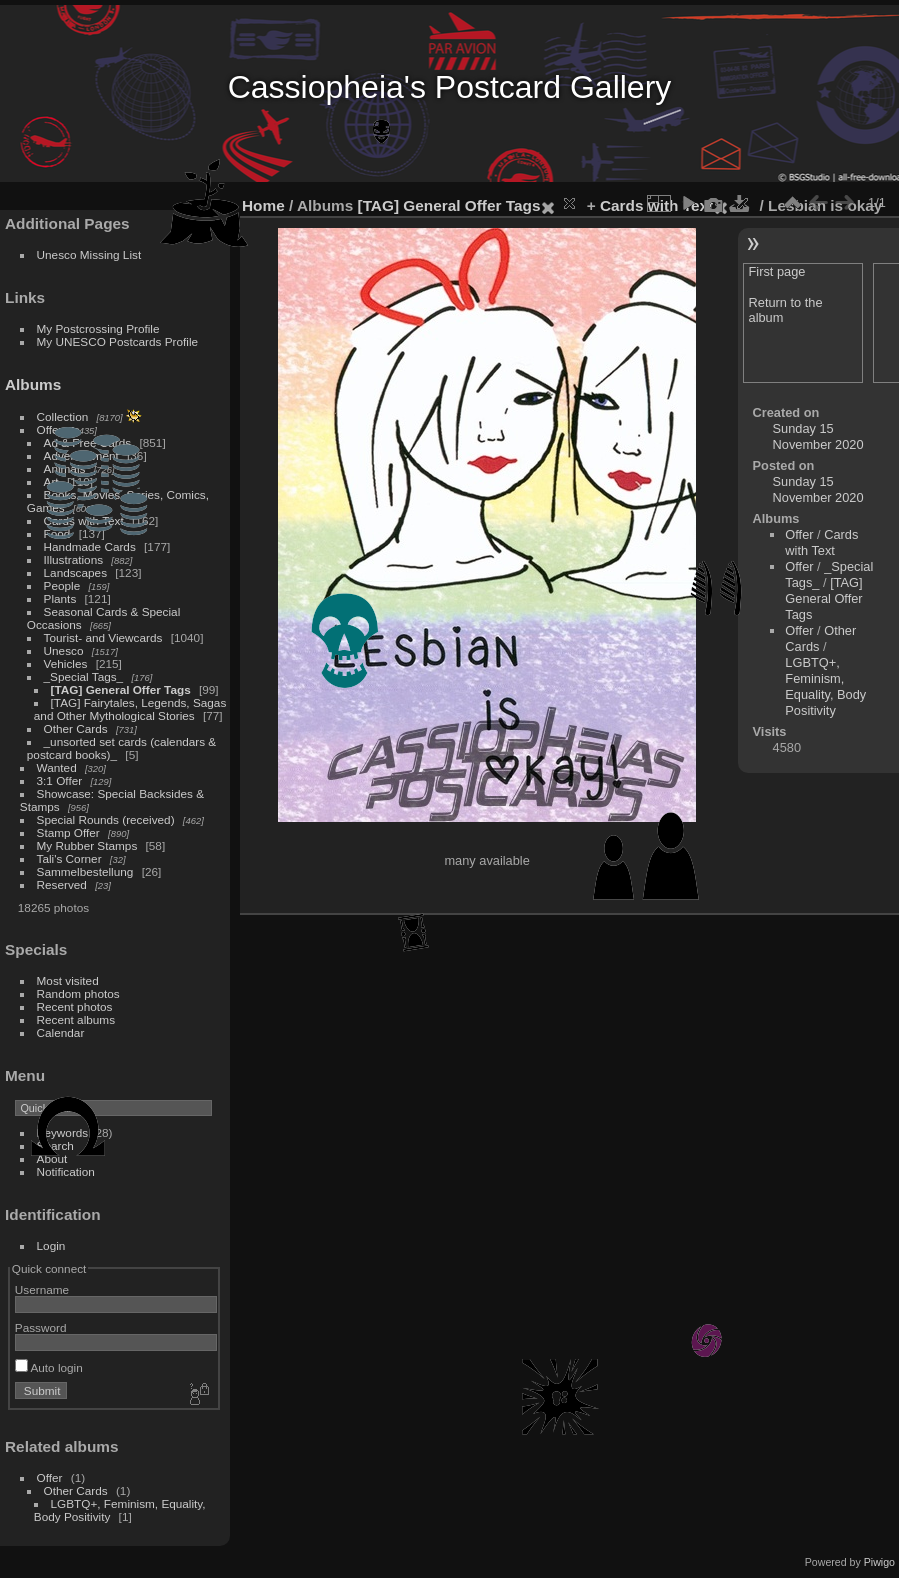 This screenshot has height=1578, width=899. Describe the element at coordinates (412, 932) in the screenshot. I see `timer has expired or run out` at that location.